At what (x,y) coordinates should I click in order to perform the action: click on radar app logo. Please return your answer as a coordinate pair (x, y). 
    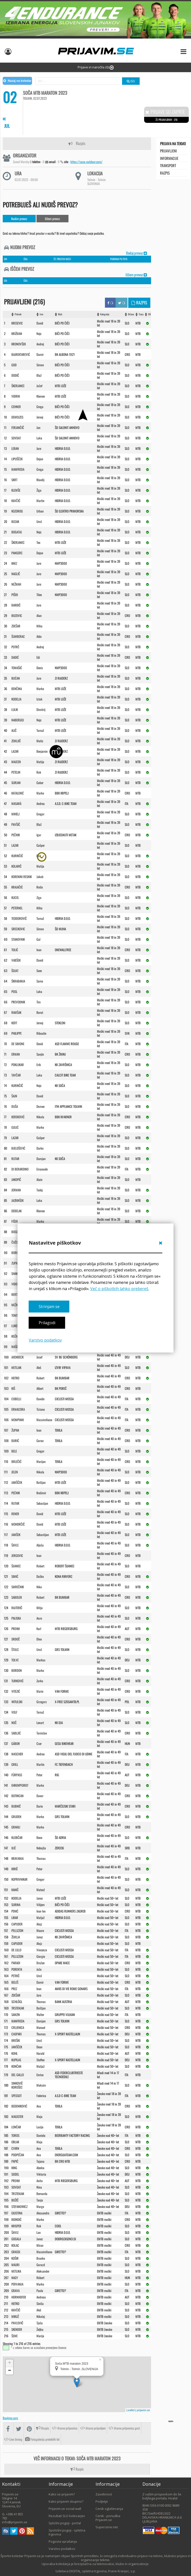
    Looking at the image, I should click on (83, 415).